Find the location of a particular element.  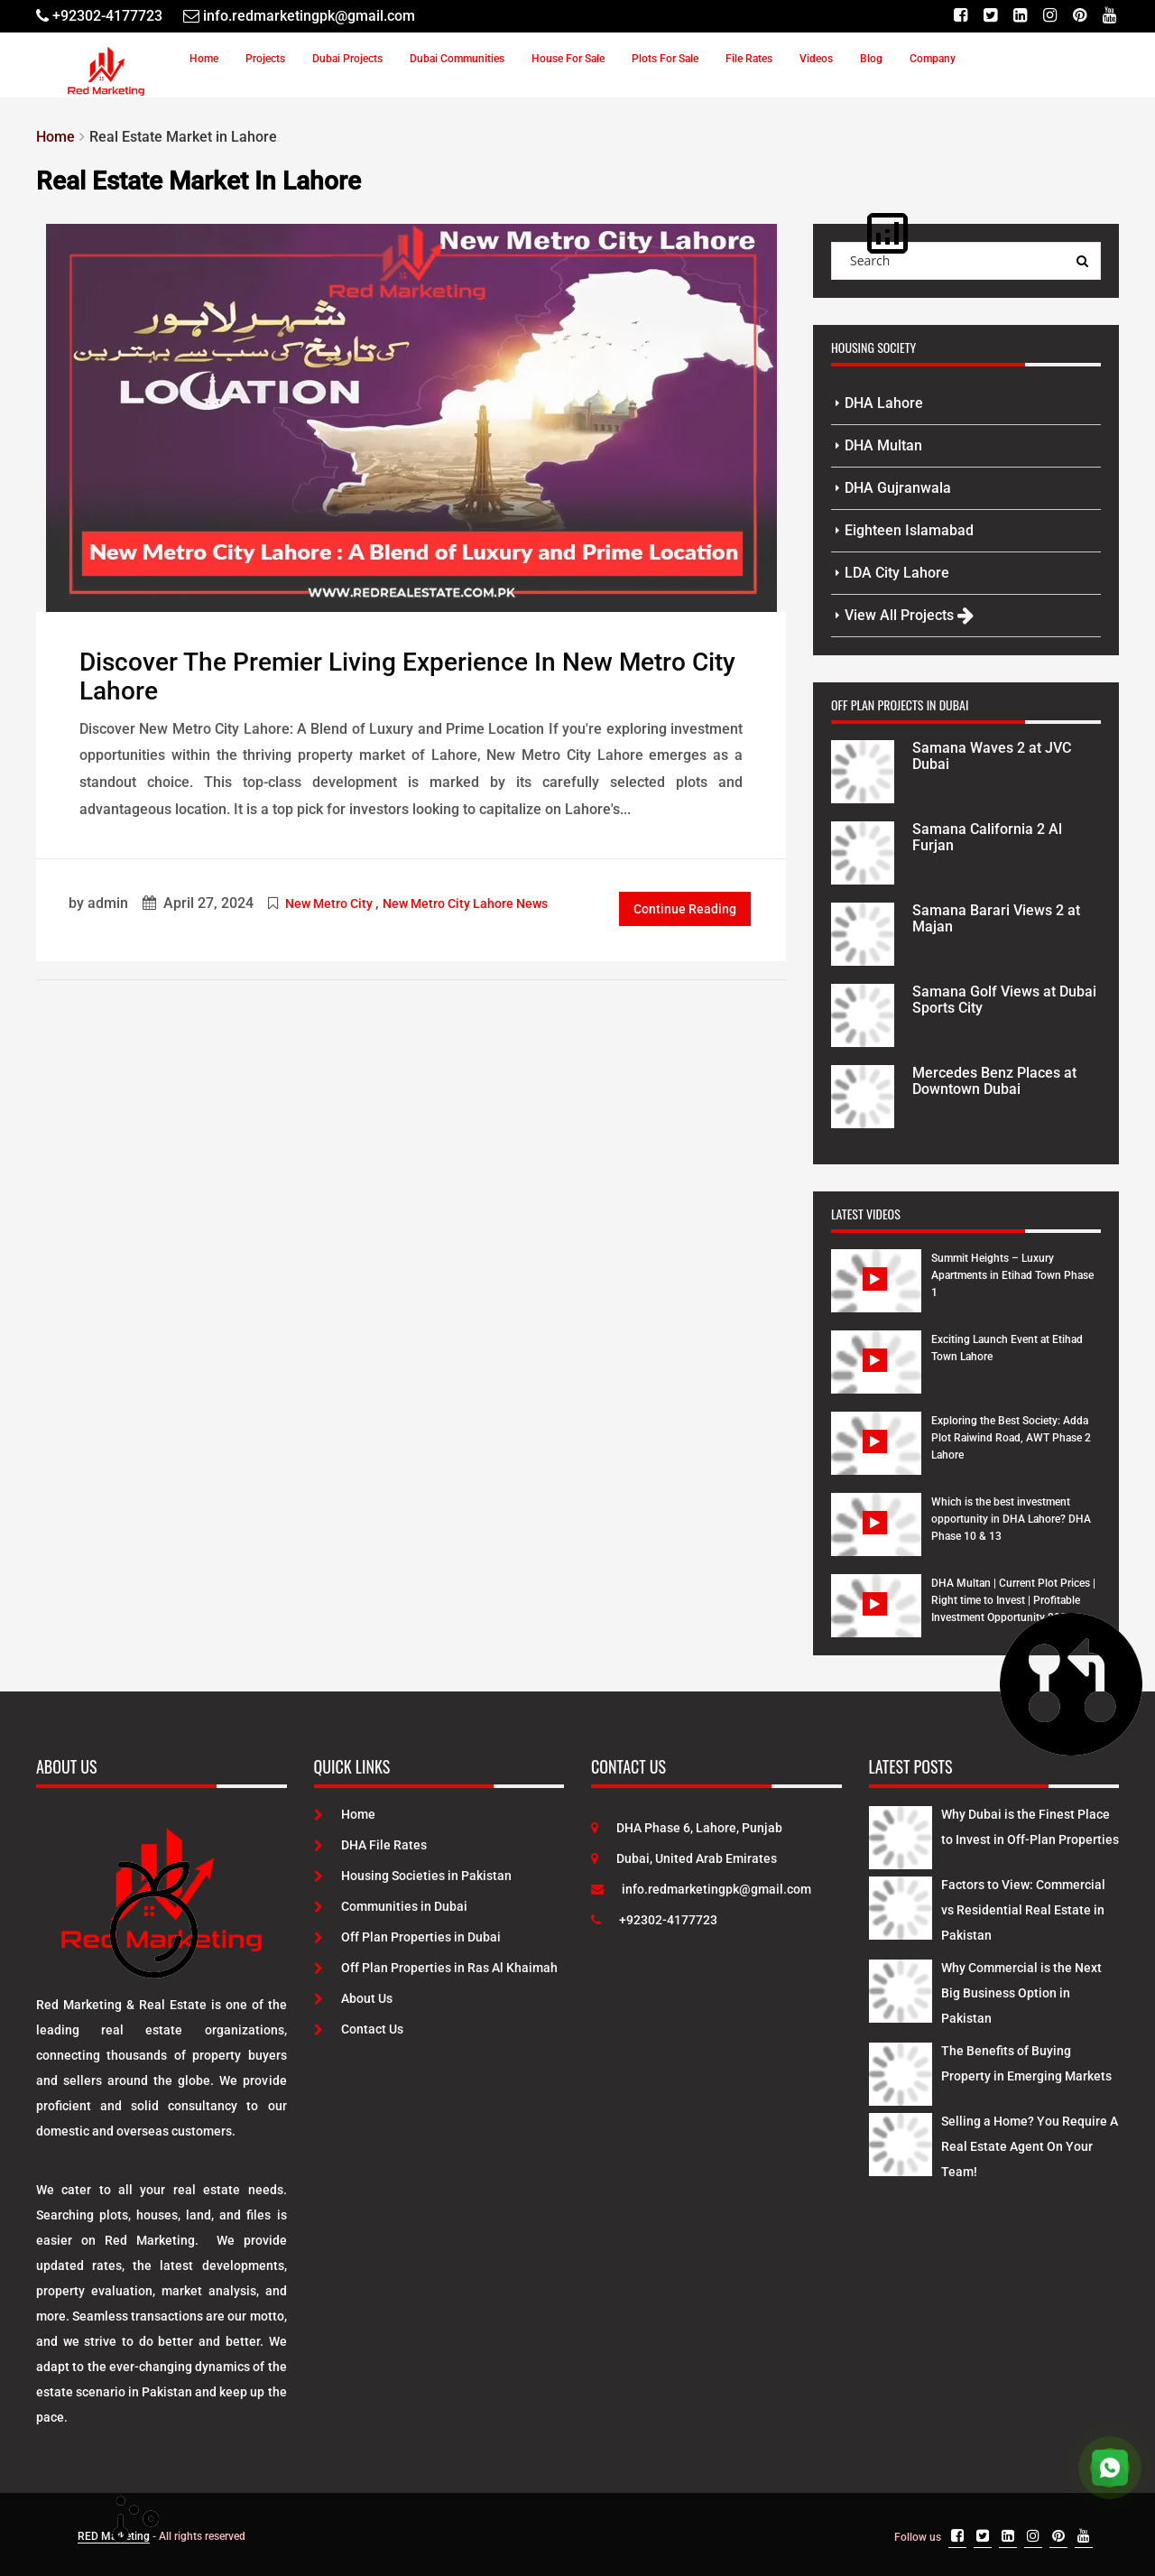

view pull requests in merge queue is located at coordinates (135, 2517).